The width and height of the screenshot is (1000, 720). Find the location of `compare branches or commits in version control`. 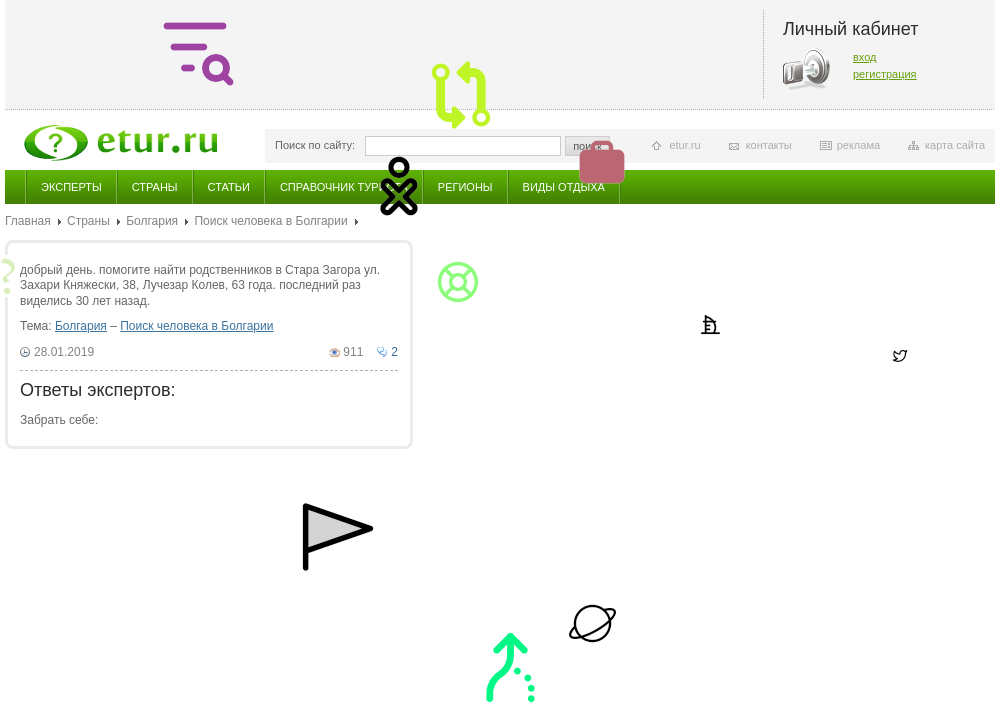

compare branches or commits in version control is located at coordinates (461, 95).